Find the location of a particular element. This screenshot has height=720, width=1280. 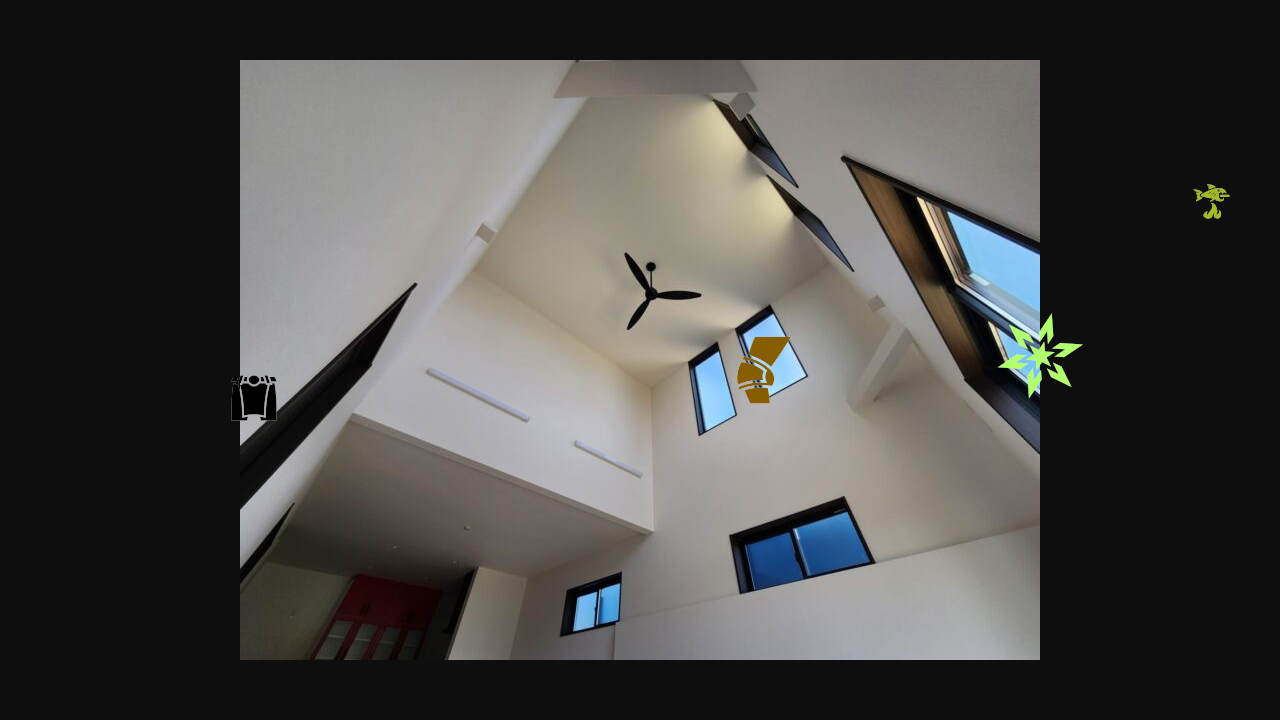

equip basic armor or clothing item is located at coordinates (254, 398).